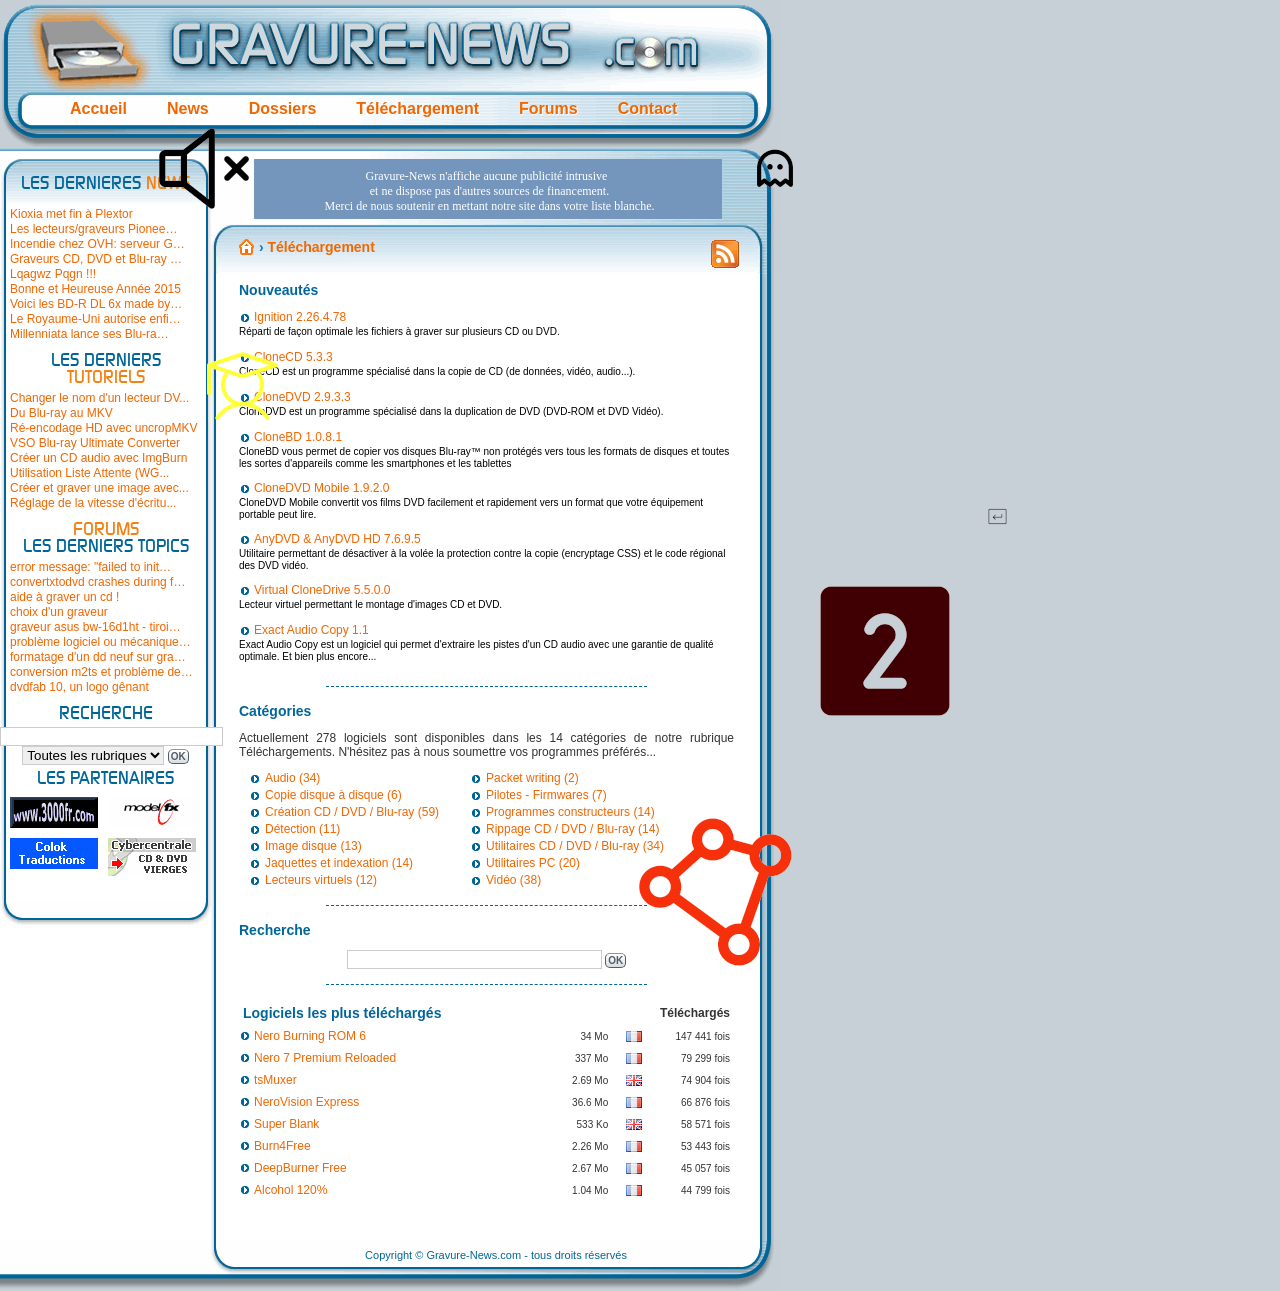  Describe the element at coordinates (775, 169) in the screenshot. I see `enable ghost mode or incognito browsing` at that location.